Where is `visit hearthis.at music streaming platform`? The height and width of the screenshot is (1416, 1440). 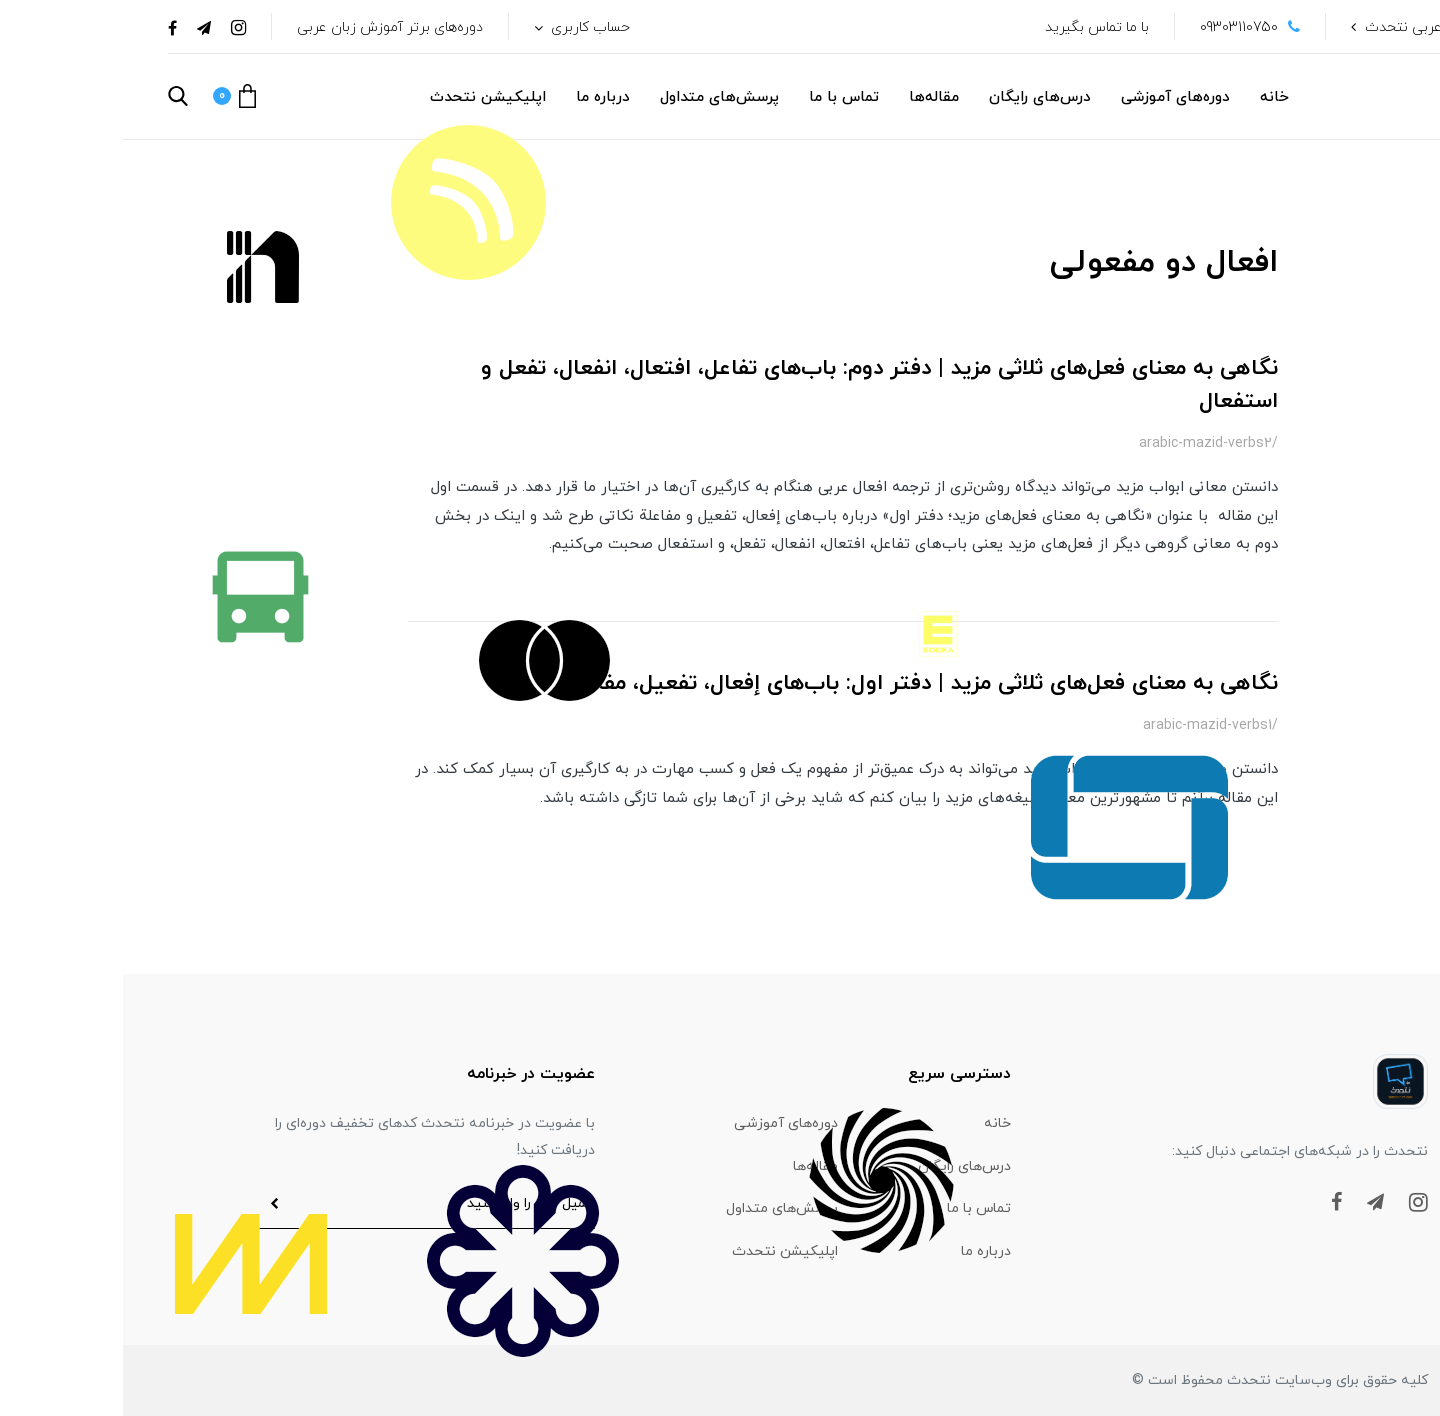
visit hearthis.at music streaming platform is located at coordinates (468, 202).